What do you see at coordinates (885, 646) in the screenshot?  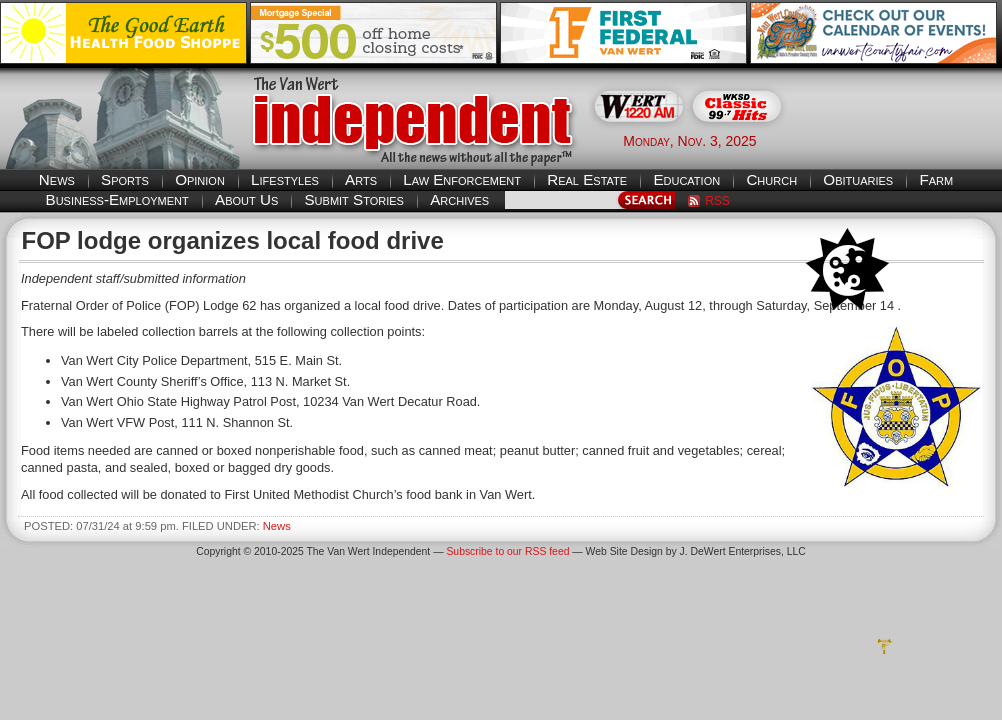 I see `select uzi weapon in game inventory` at bounding box center [885, 646].